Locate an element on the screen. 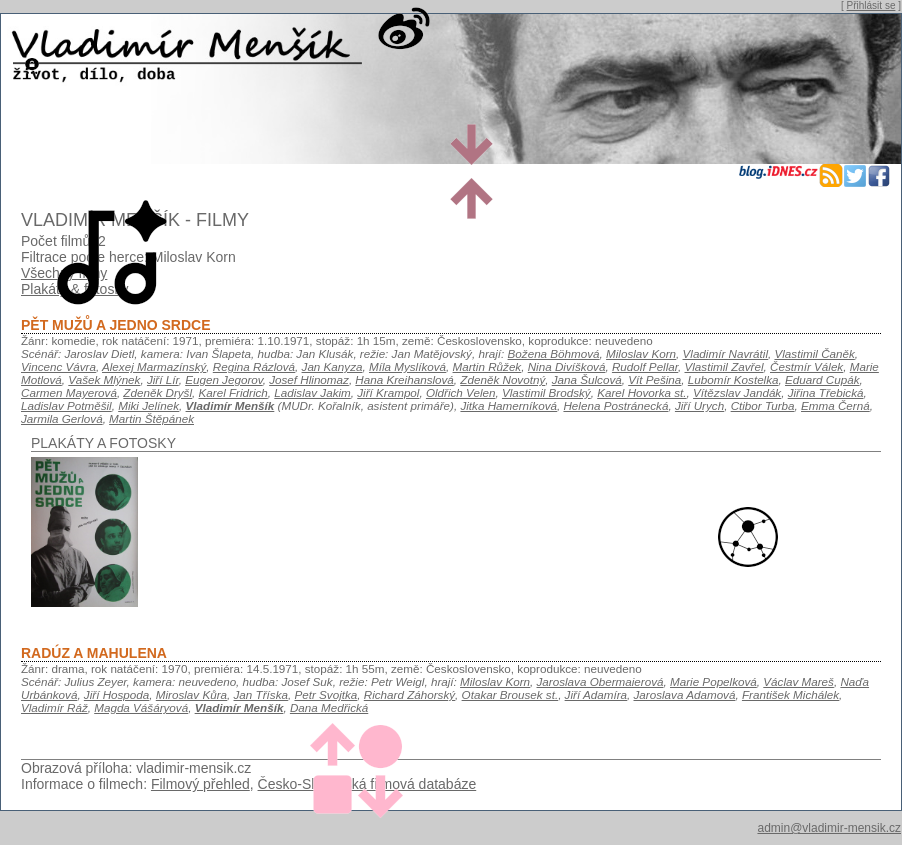 This screenshot has width=902, height=845. open Weibo app is located at coordinates (404, 29).